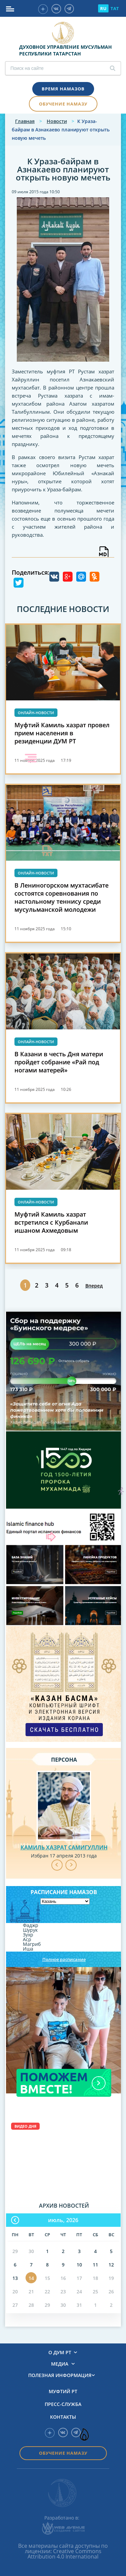 Image resolution: width=126 pixels, height=2576 pixels. Describe the element at coordinates (104, 551) in the screenshot. I see `markdown file type indicator` at that location.